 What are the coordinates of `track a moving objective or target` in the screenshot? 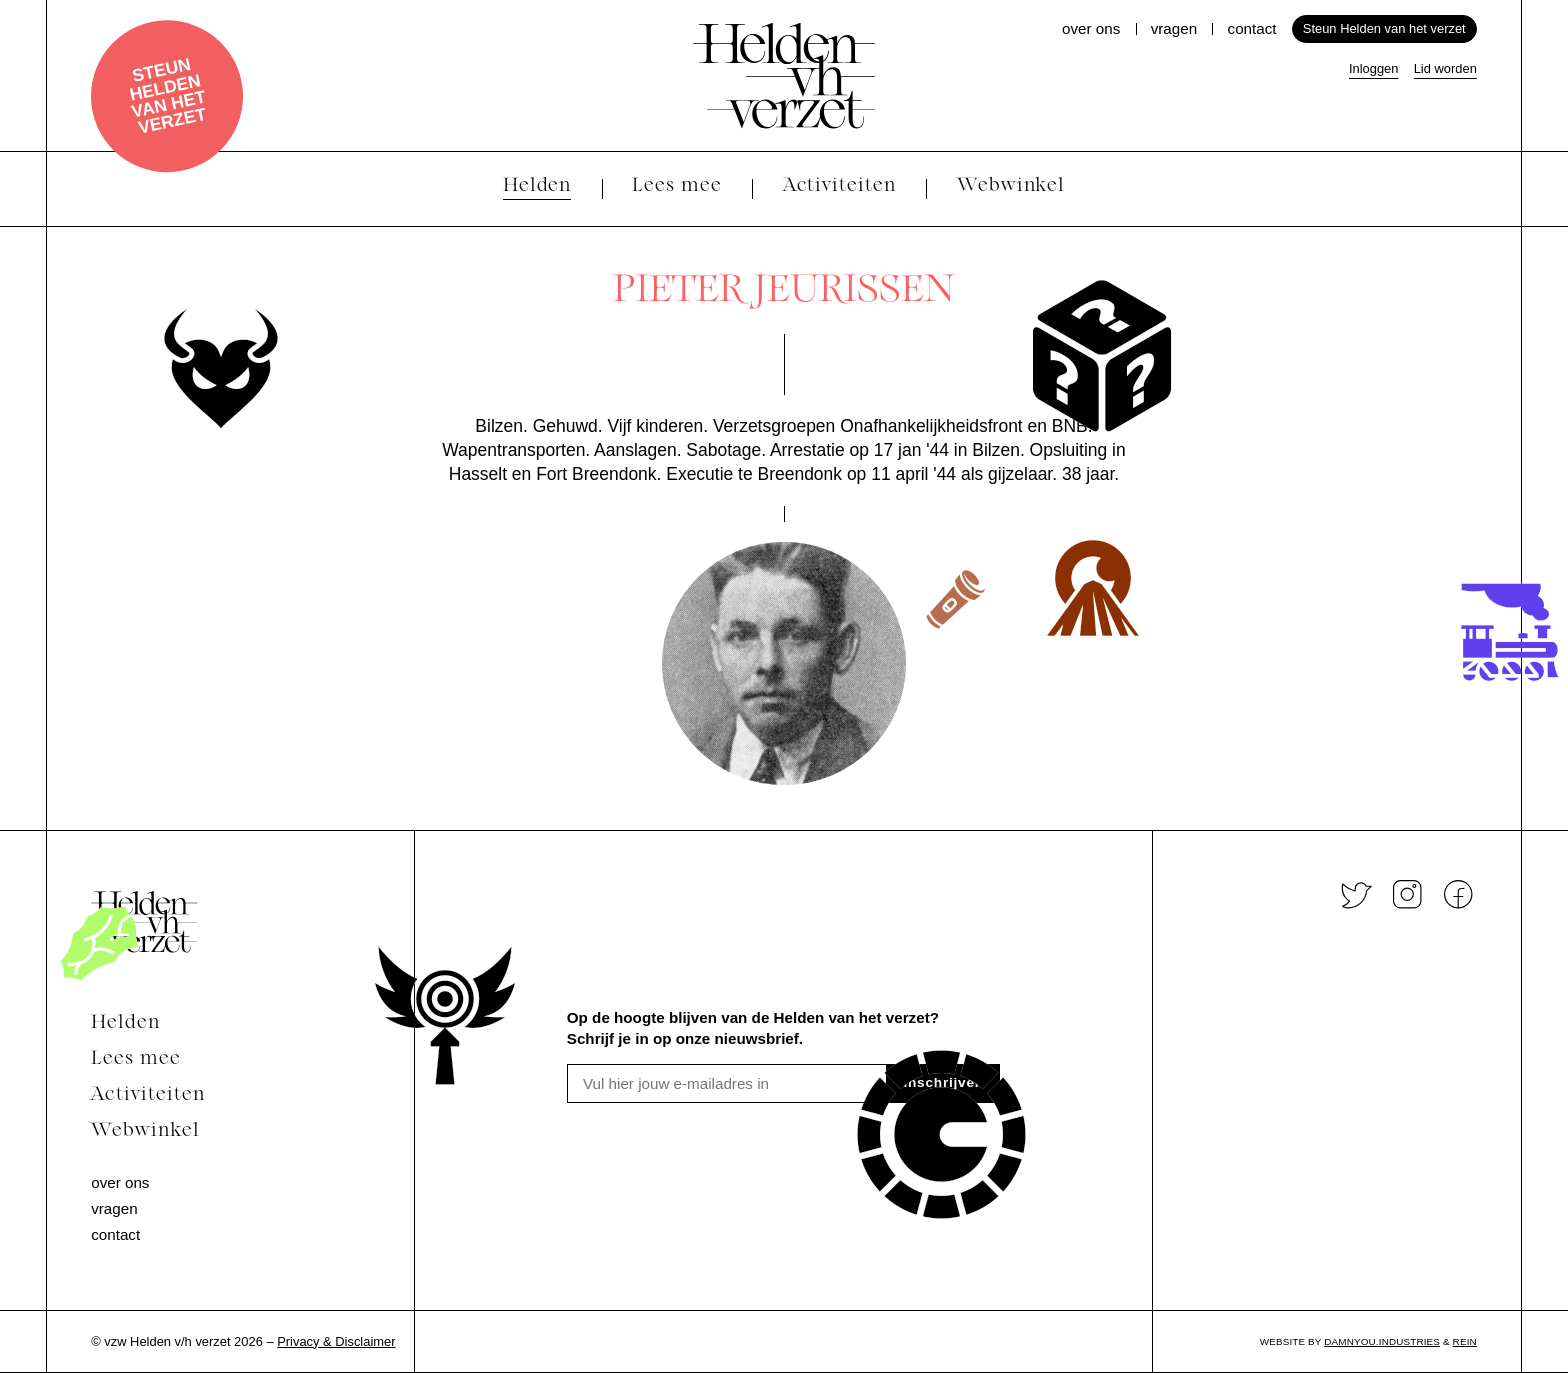 It's located at (445, 1015).